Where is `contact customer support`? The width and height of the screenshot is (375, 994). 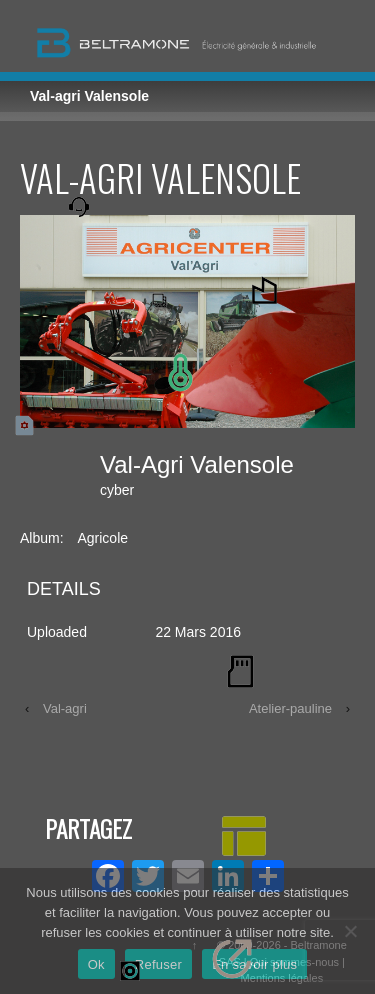
contact customer support is located at coordinates (79, 207).